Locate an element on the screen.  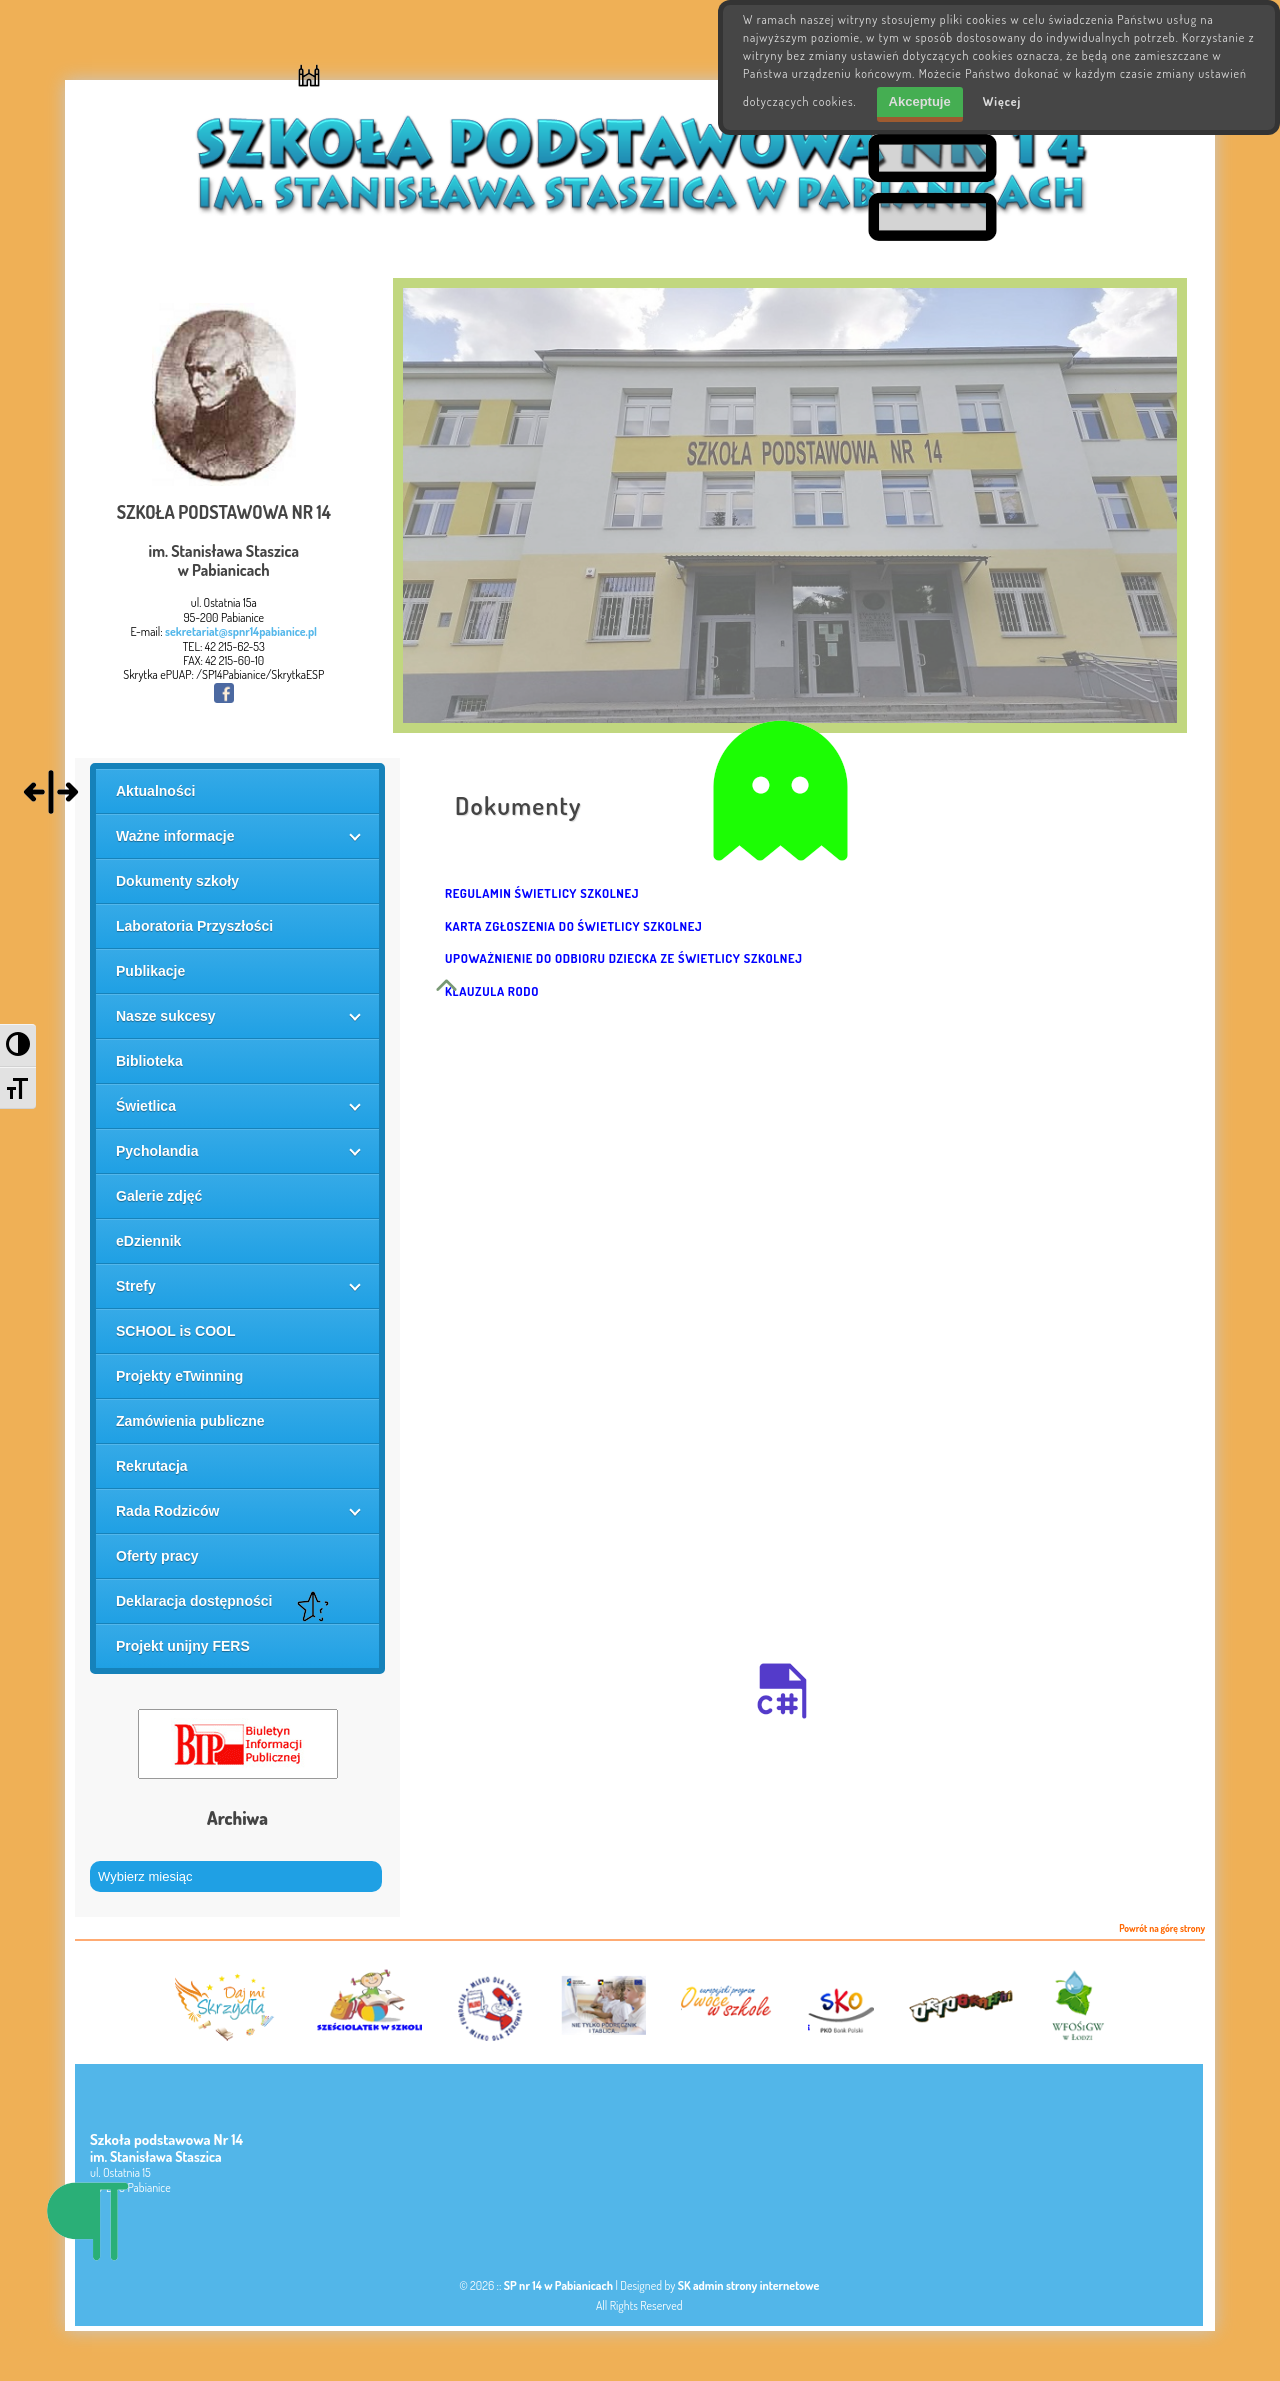
open a C# source code file is located at coordinates (783, 1691).